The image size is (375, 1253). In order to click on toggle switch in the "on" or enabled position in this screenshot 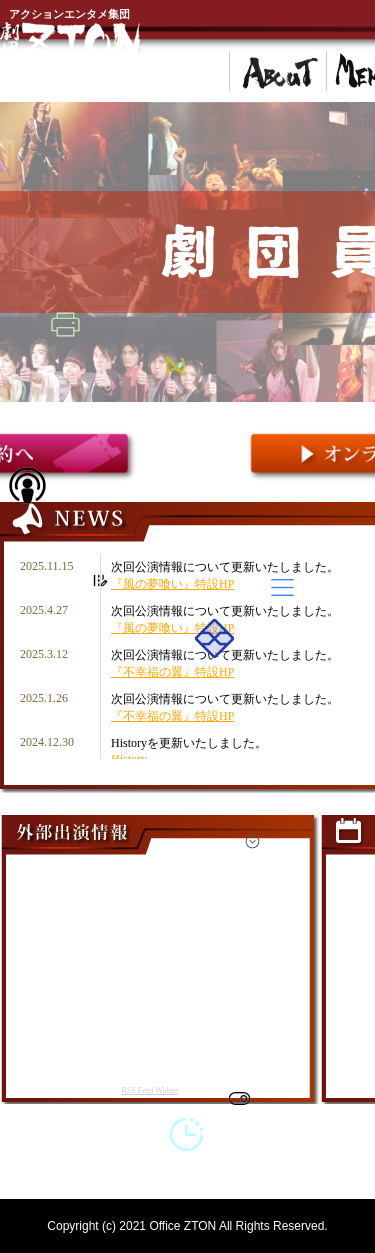, I will do `click(239, 1098)`.